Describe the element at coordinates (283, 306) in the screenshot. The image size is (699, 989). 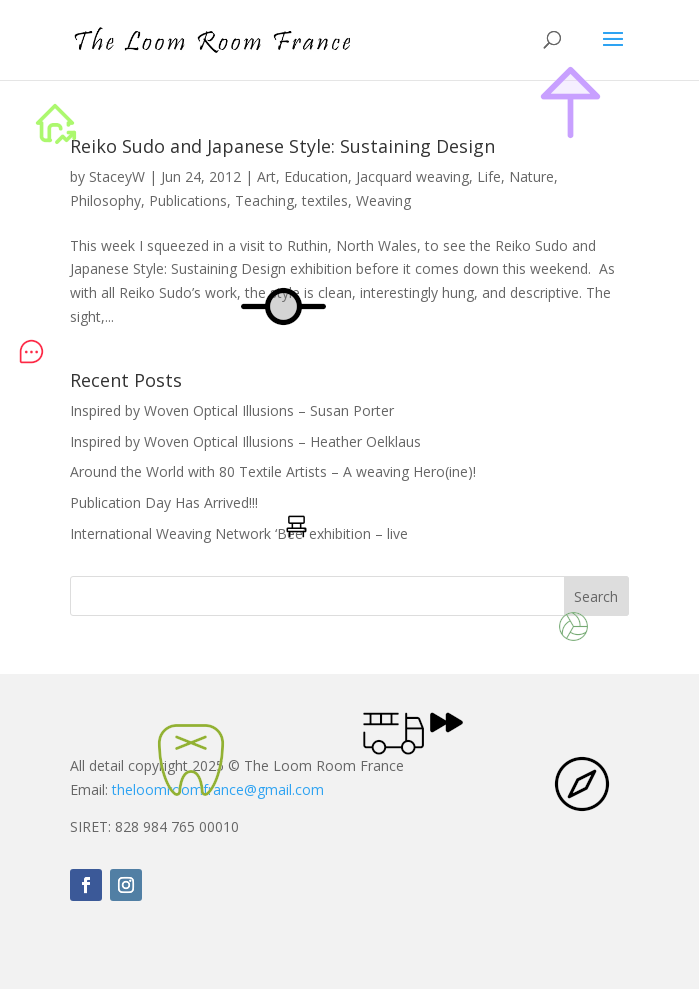
I see `view commit history` at that location.